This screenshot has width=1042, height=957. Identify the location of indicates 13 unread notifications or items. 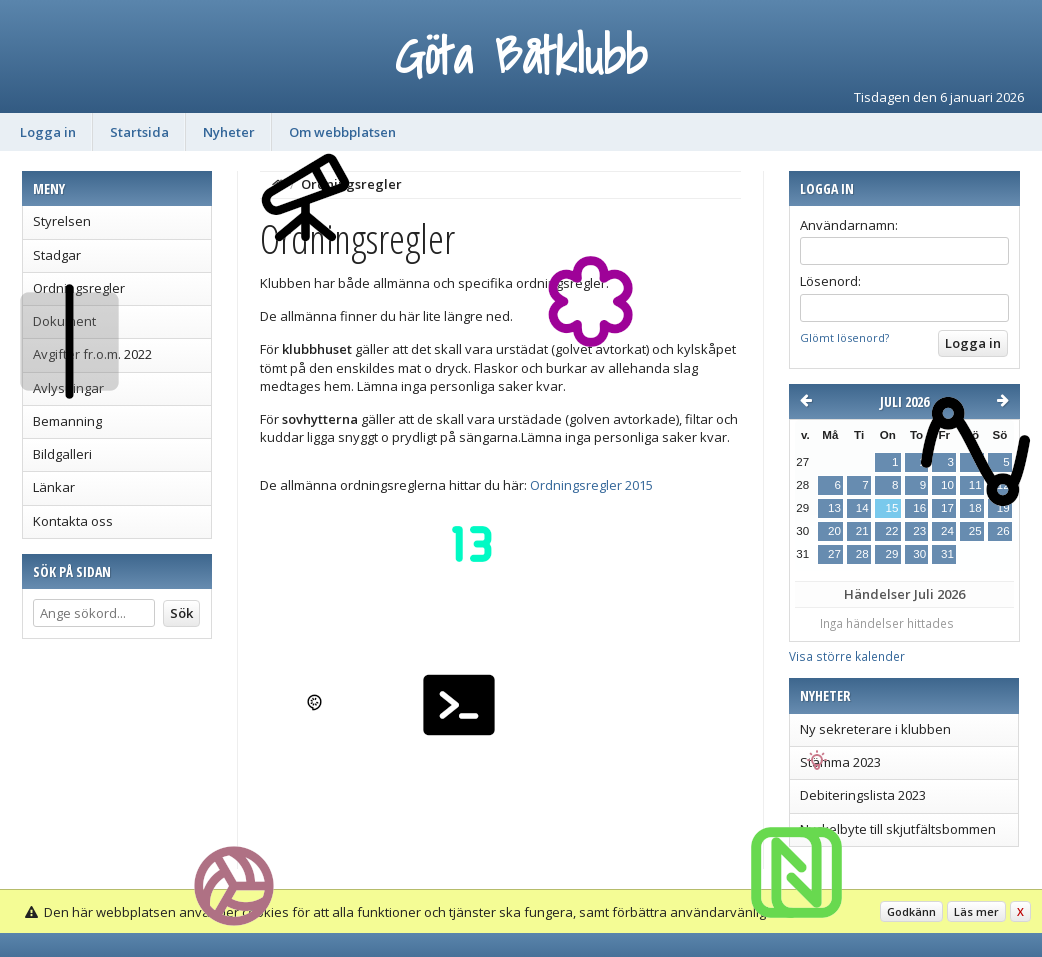
(470, 544).